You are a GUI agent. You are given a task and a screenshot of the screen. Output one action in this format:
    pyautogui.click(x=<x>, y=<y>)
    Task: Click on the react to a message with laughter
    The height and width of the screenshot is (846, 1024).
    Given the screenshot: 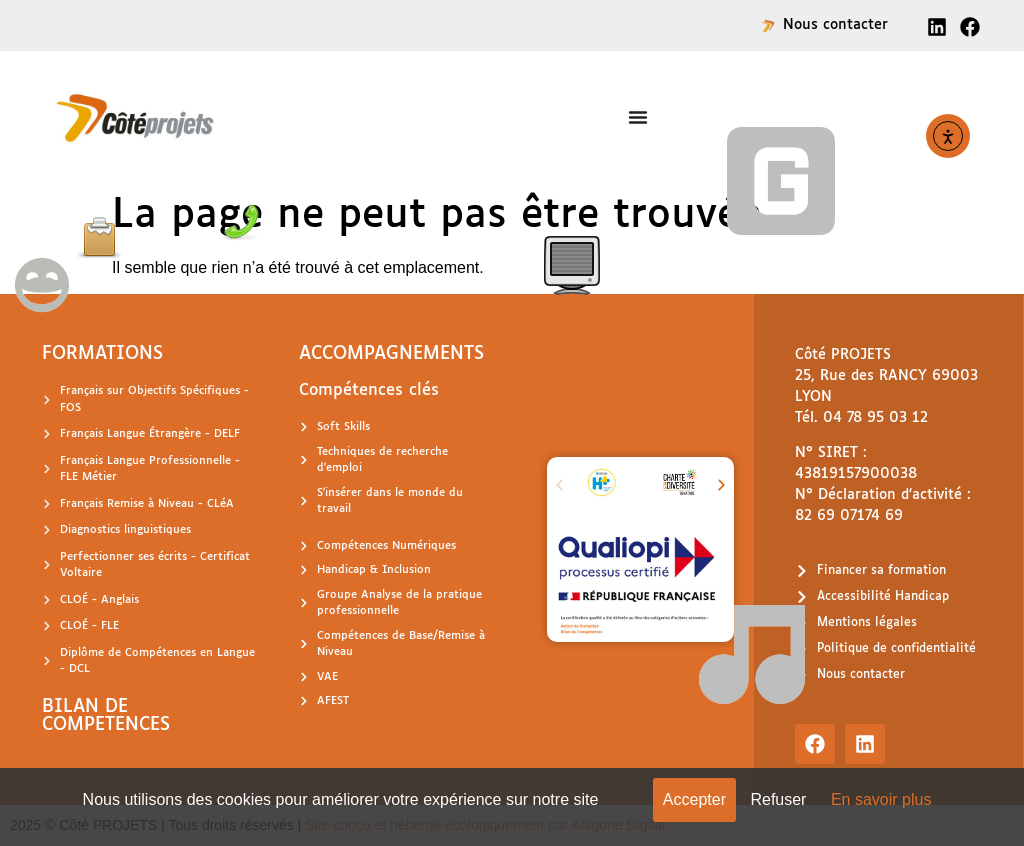 What is the action you would take?
    pyautogui.click(x=42, y=285)
    